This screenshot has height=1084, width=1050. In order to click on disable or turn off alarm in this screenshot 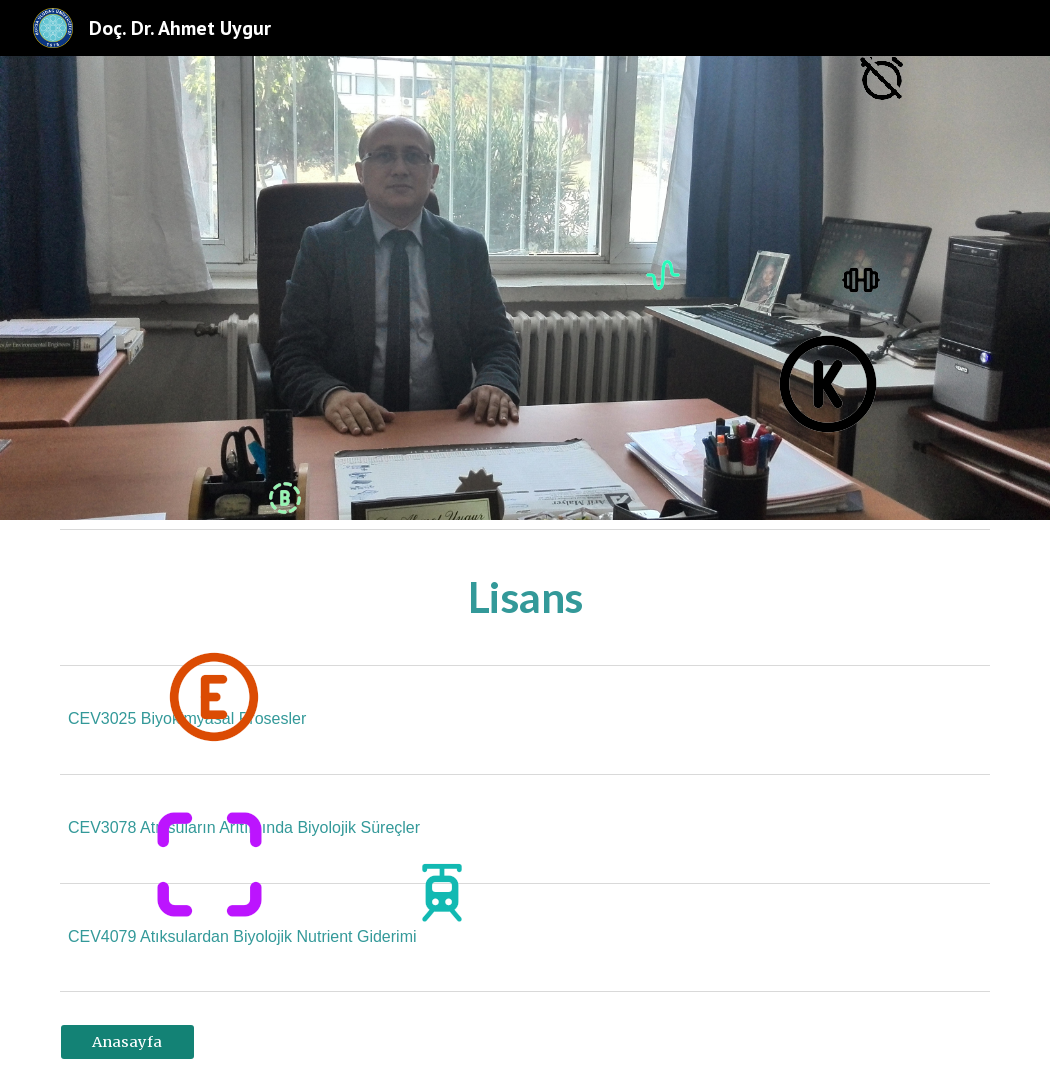, I will do `click(882, 78)`.